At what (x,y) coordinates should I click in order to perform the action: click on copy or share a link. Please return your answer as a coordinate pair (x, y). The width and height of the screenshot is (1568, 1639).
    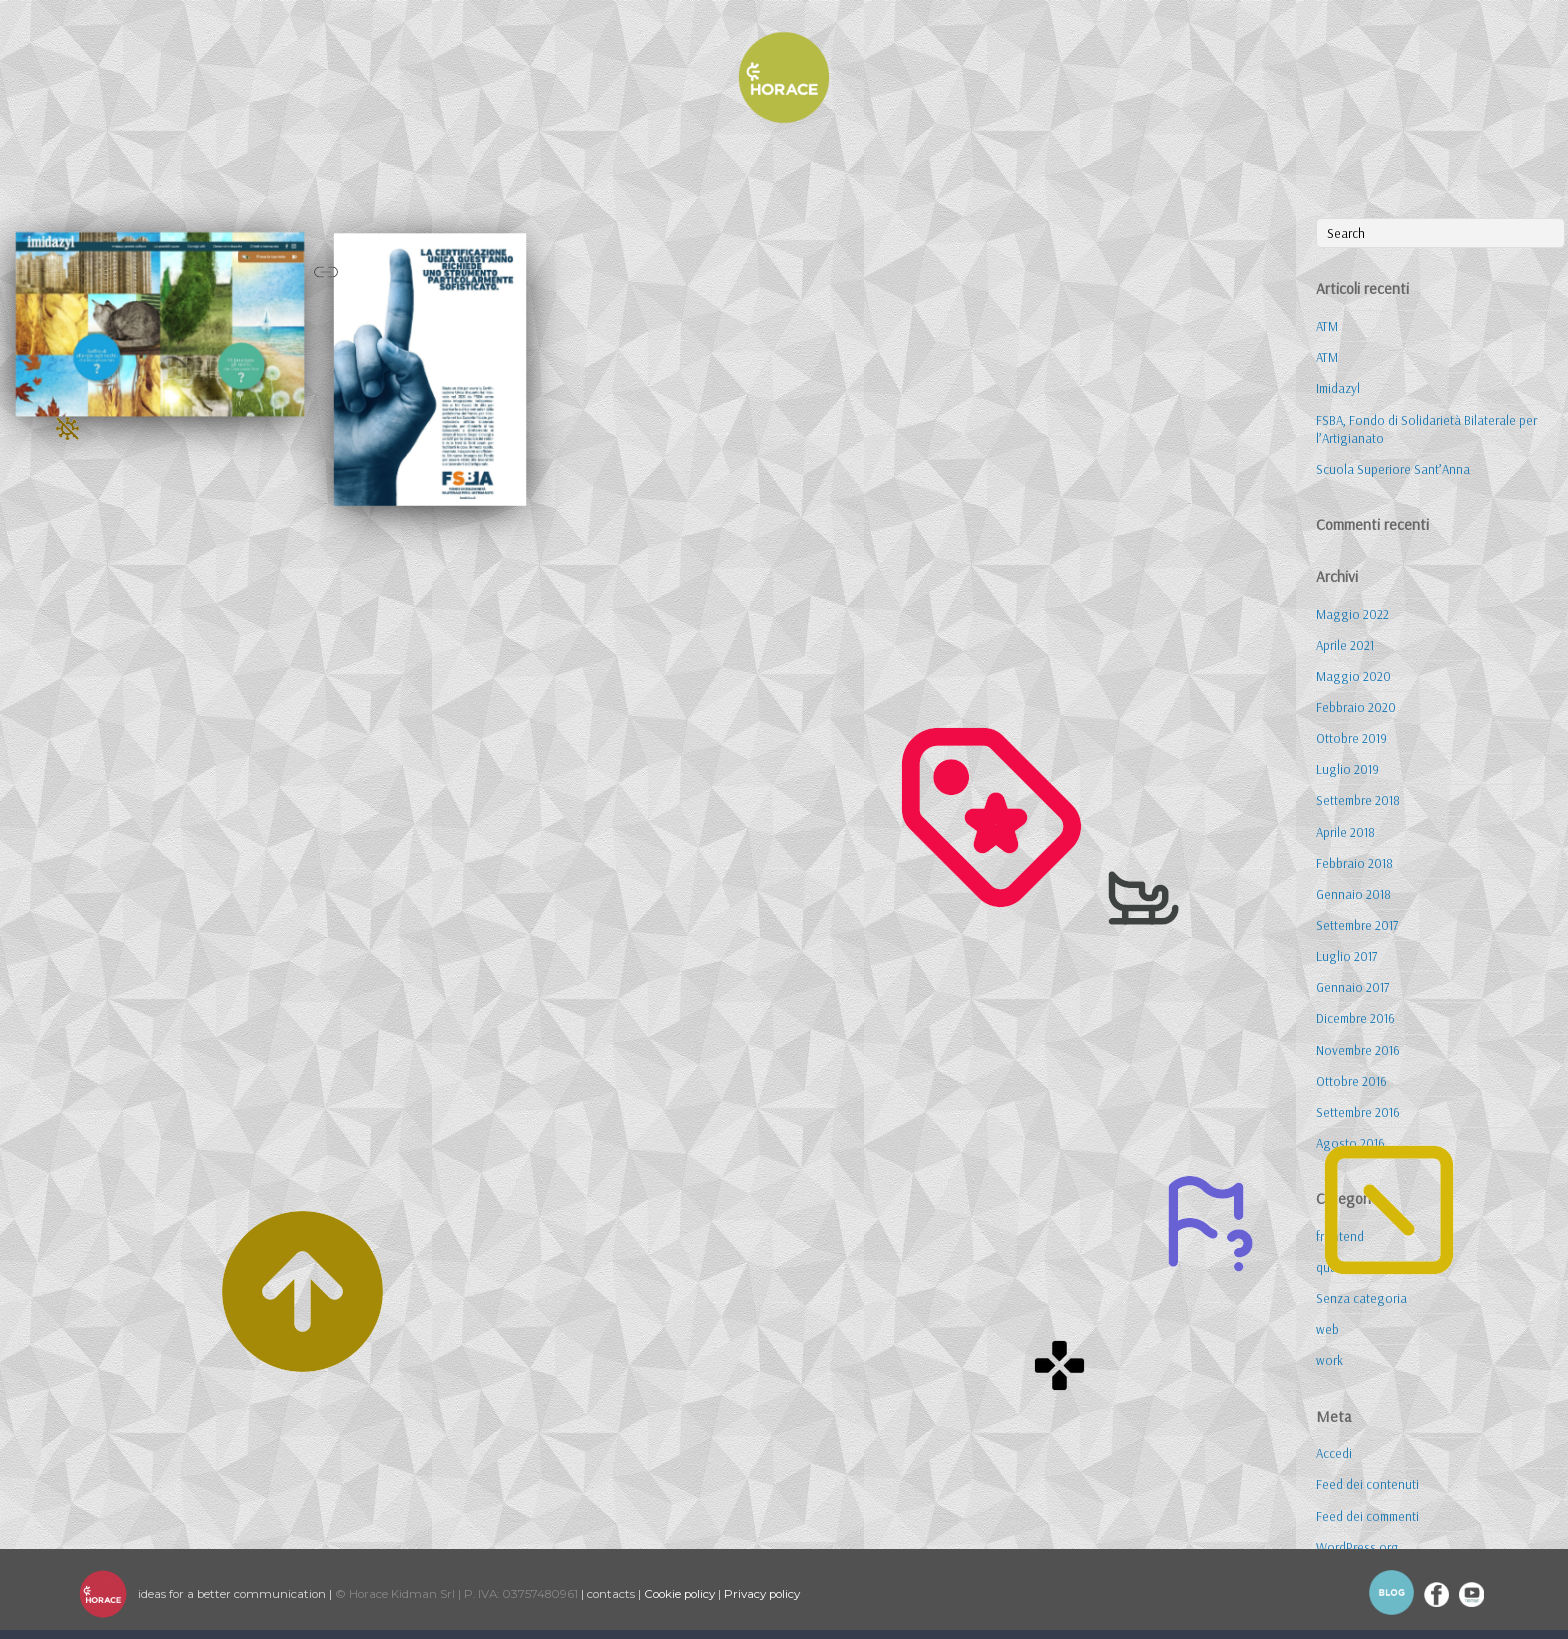
    Looking at the image, I should click on (326, 272).